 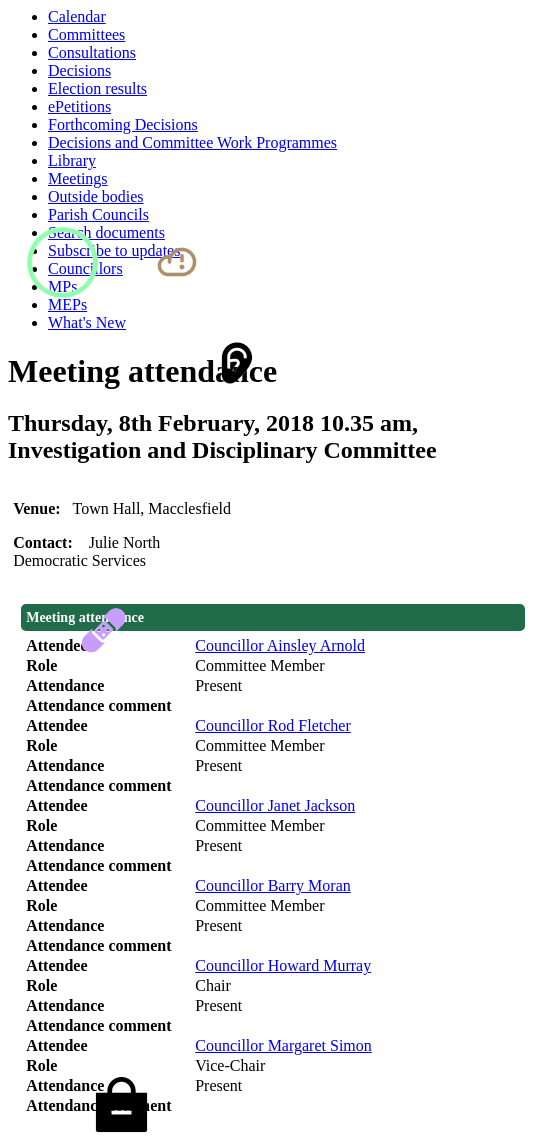 What do you see at coordinates (121, 1104) in the screenshot?
I see `remove item from shopping bag` at bounding box center [121, 1104].